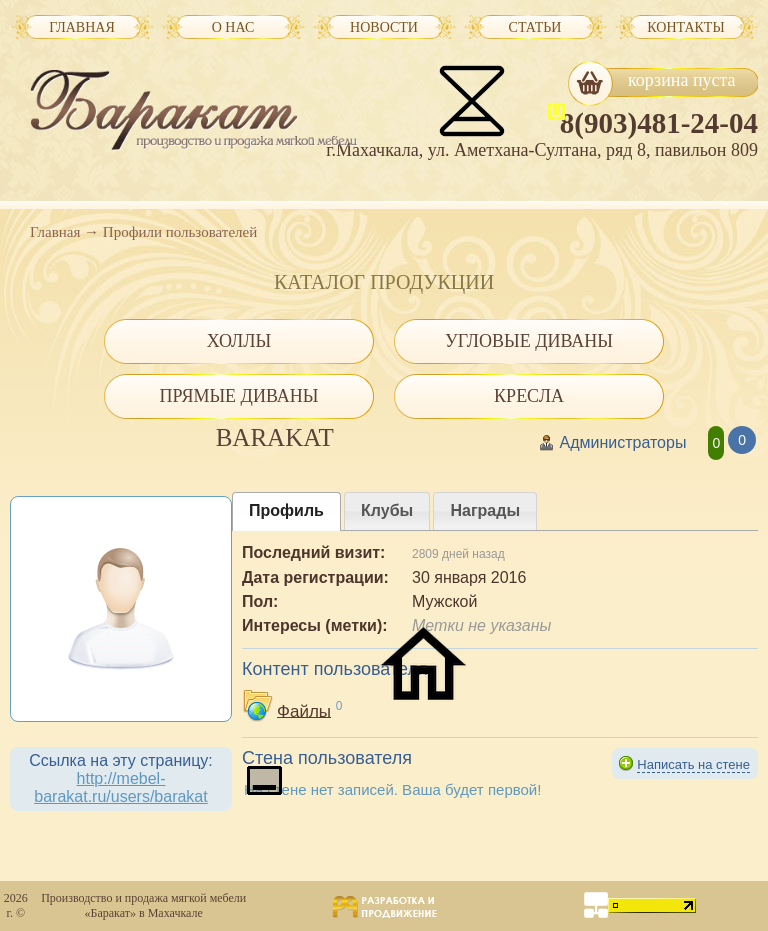  Describe the element at coordinates (556, 111) in the screenshot. I see `perform a union operation on selected shapes` at that location.